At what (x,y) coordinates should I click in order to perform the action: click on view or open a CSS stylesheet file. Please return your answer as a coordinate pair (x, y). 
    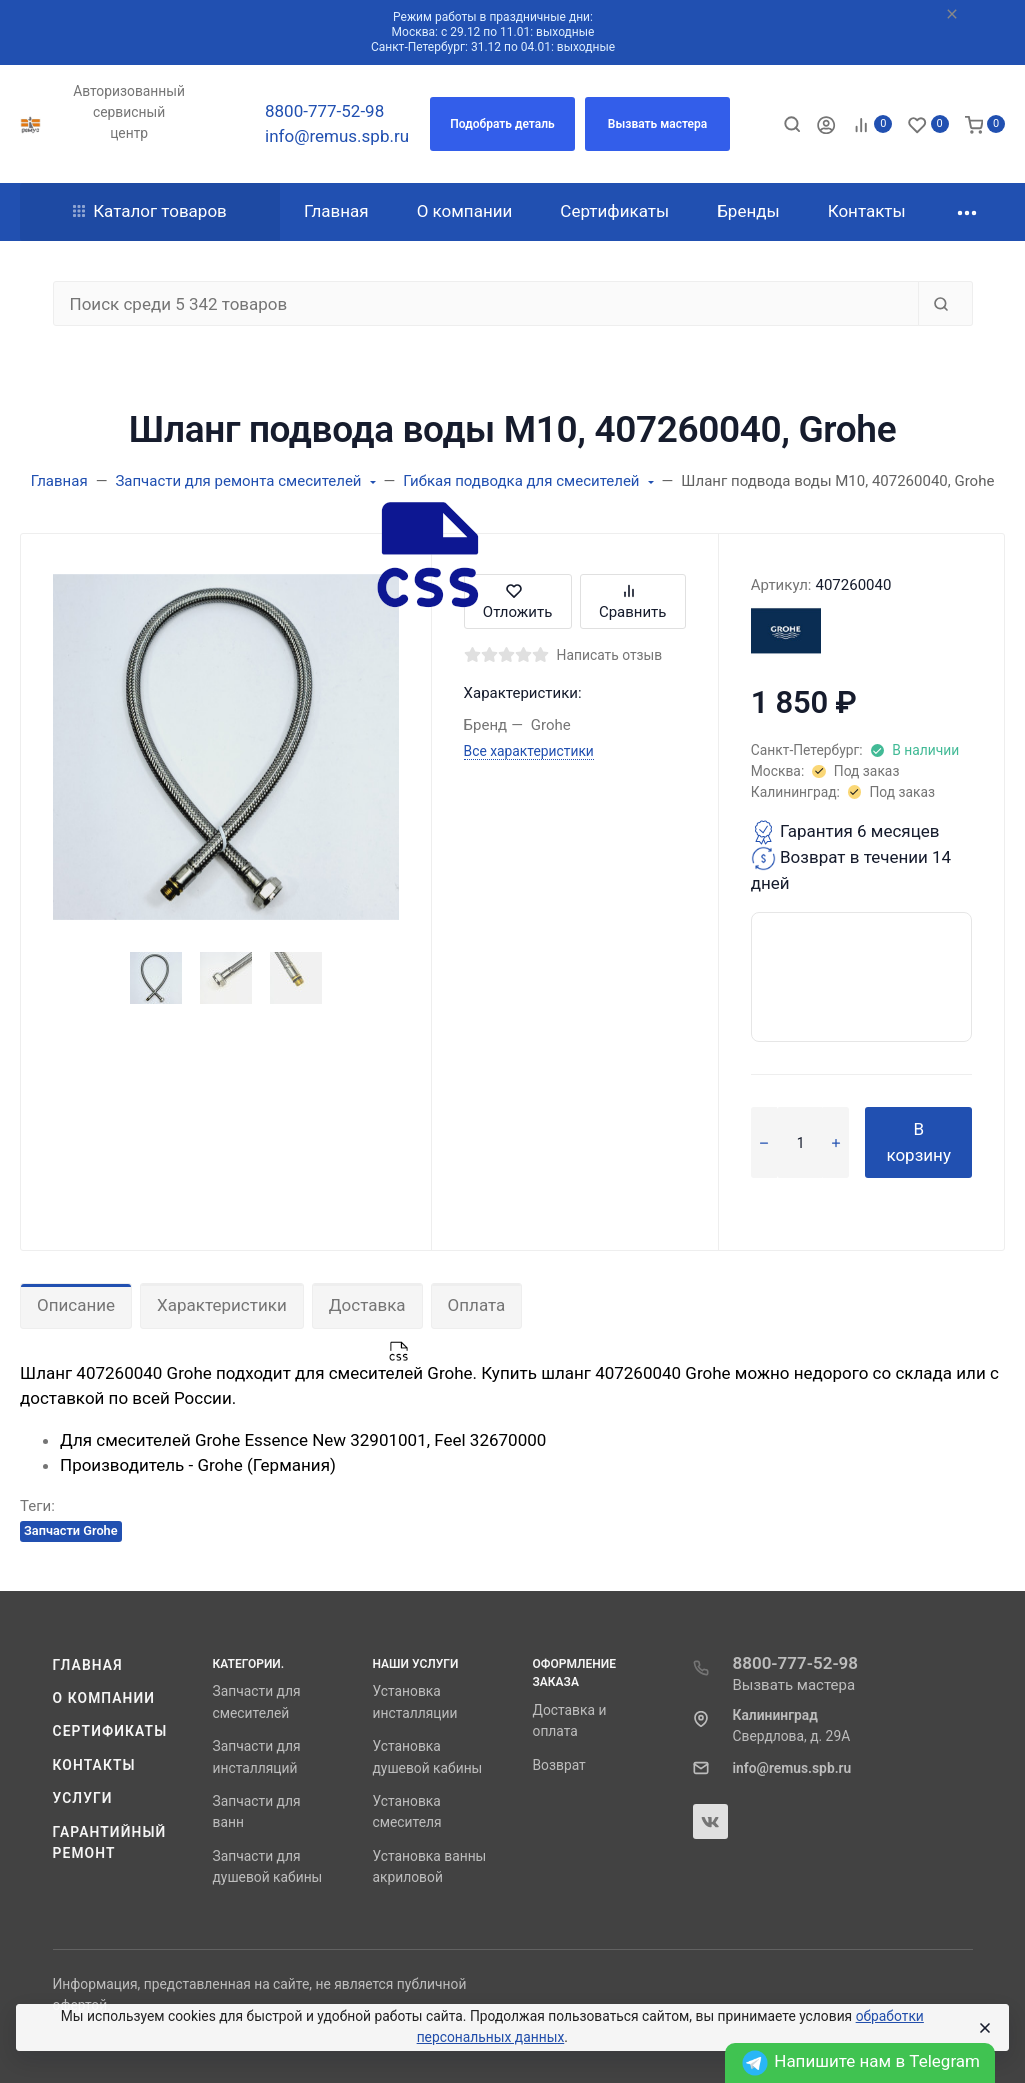
    Looking at the image, I should click on (399, 1352).